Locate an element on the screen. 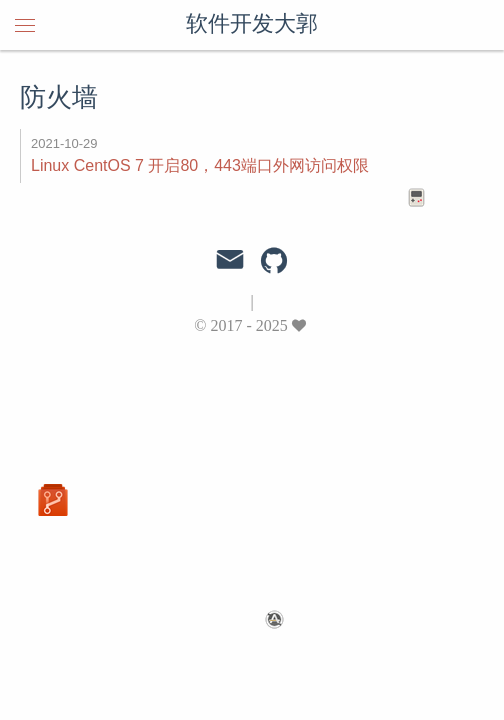 The height and width of the screenshot is (720, 504). check for available software updates is located at coordinates (274, 619).